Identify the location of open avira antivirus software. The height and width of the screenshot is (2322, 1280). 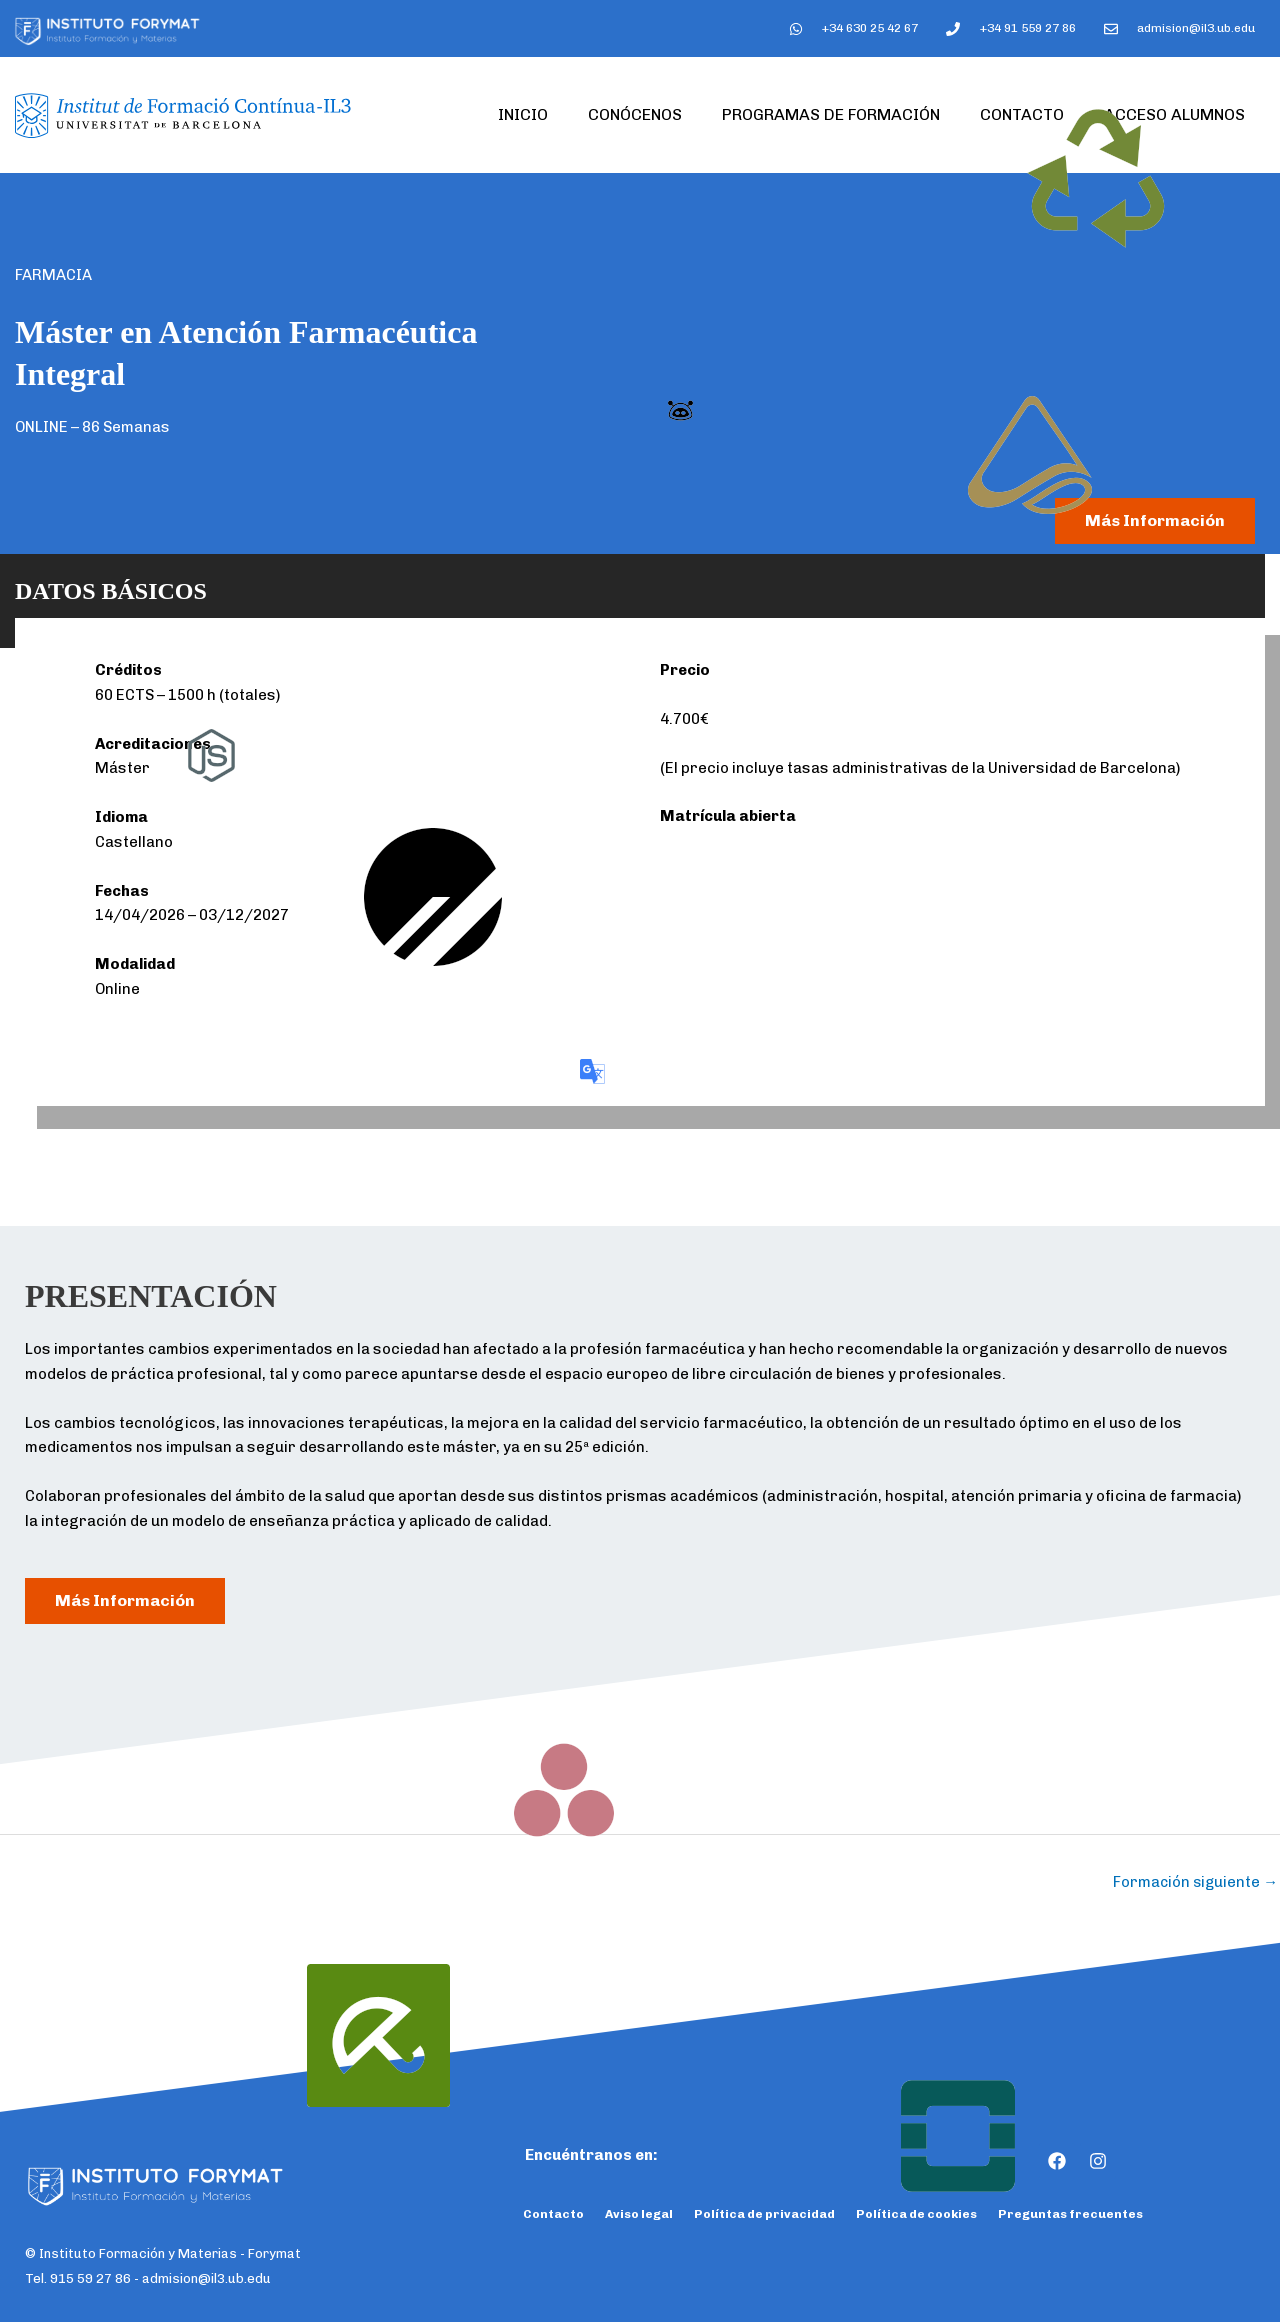
(378, 2035).